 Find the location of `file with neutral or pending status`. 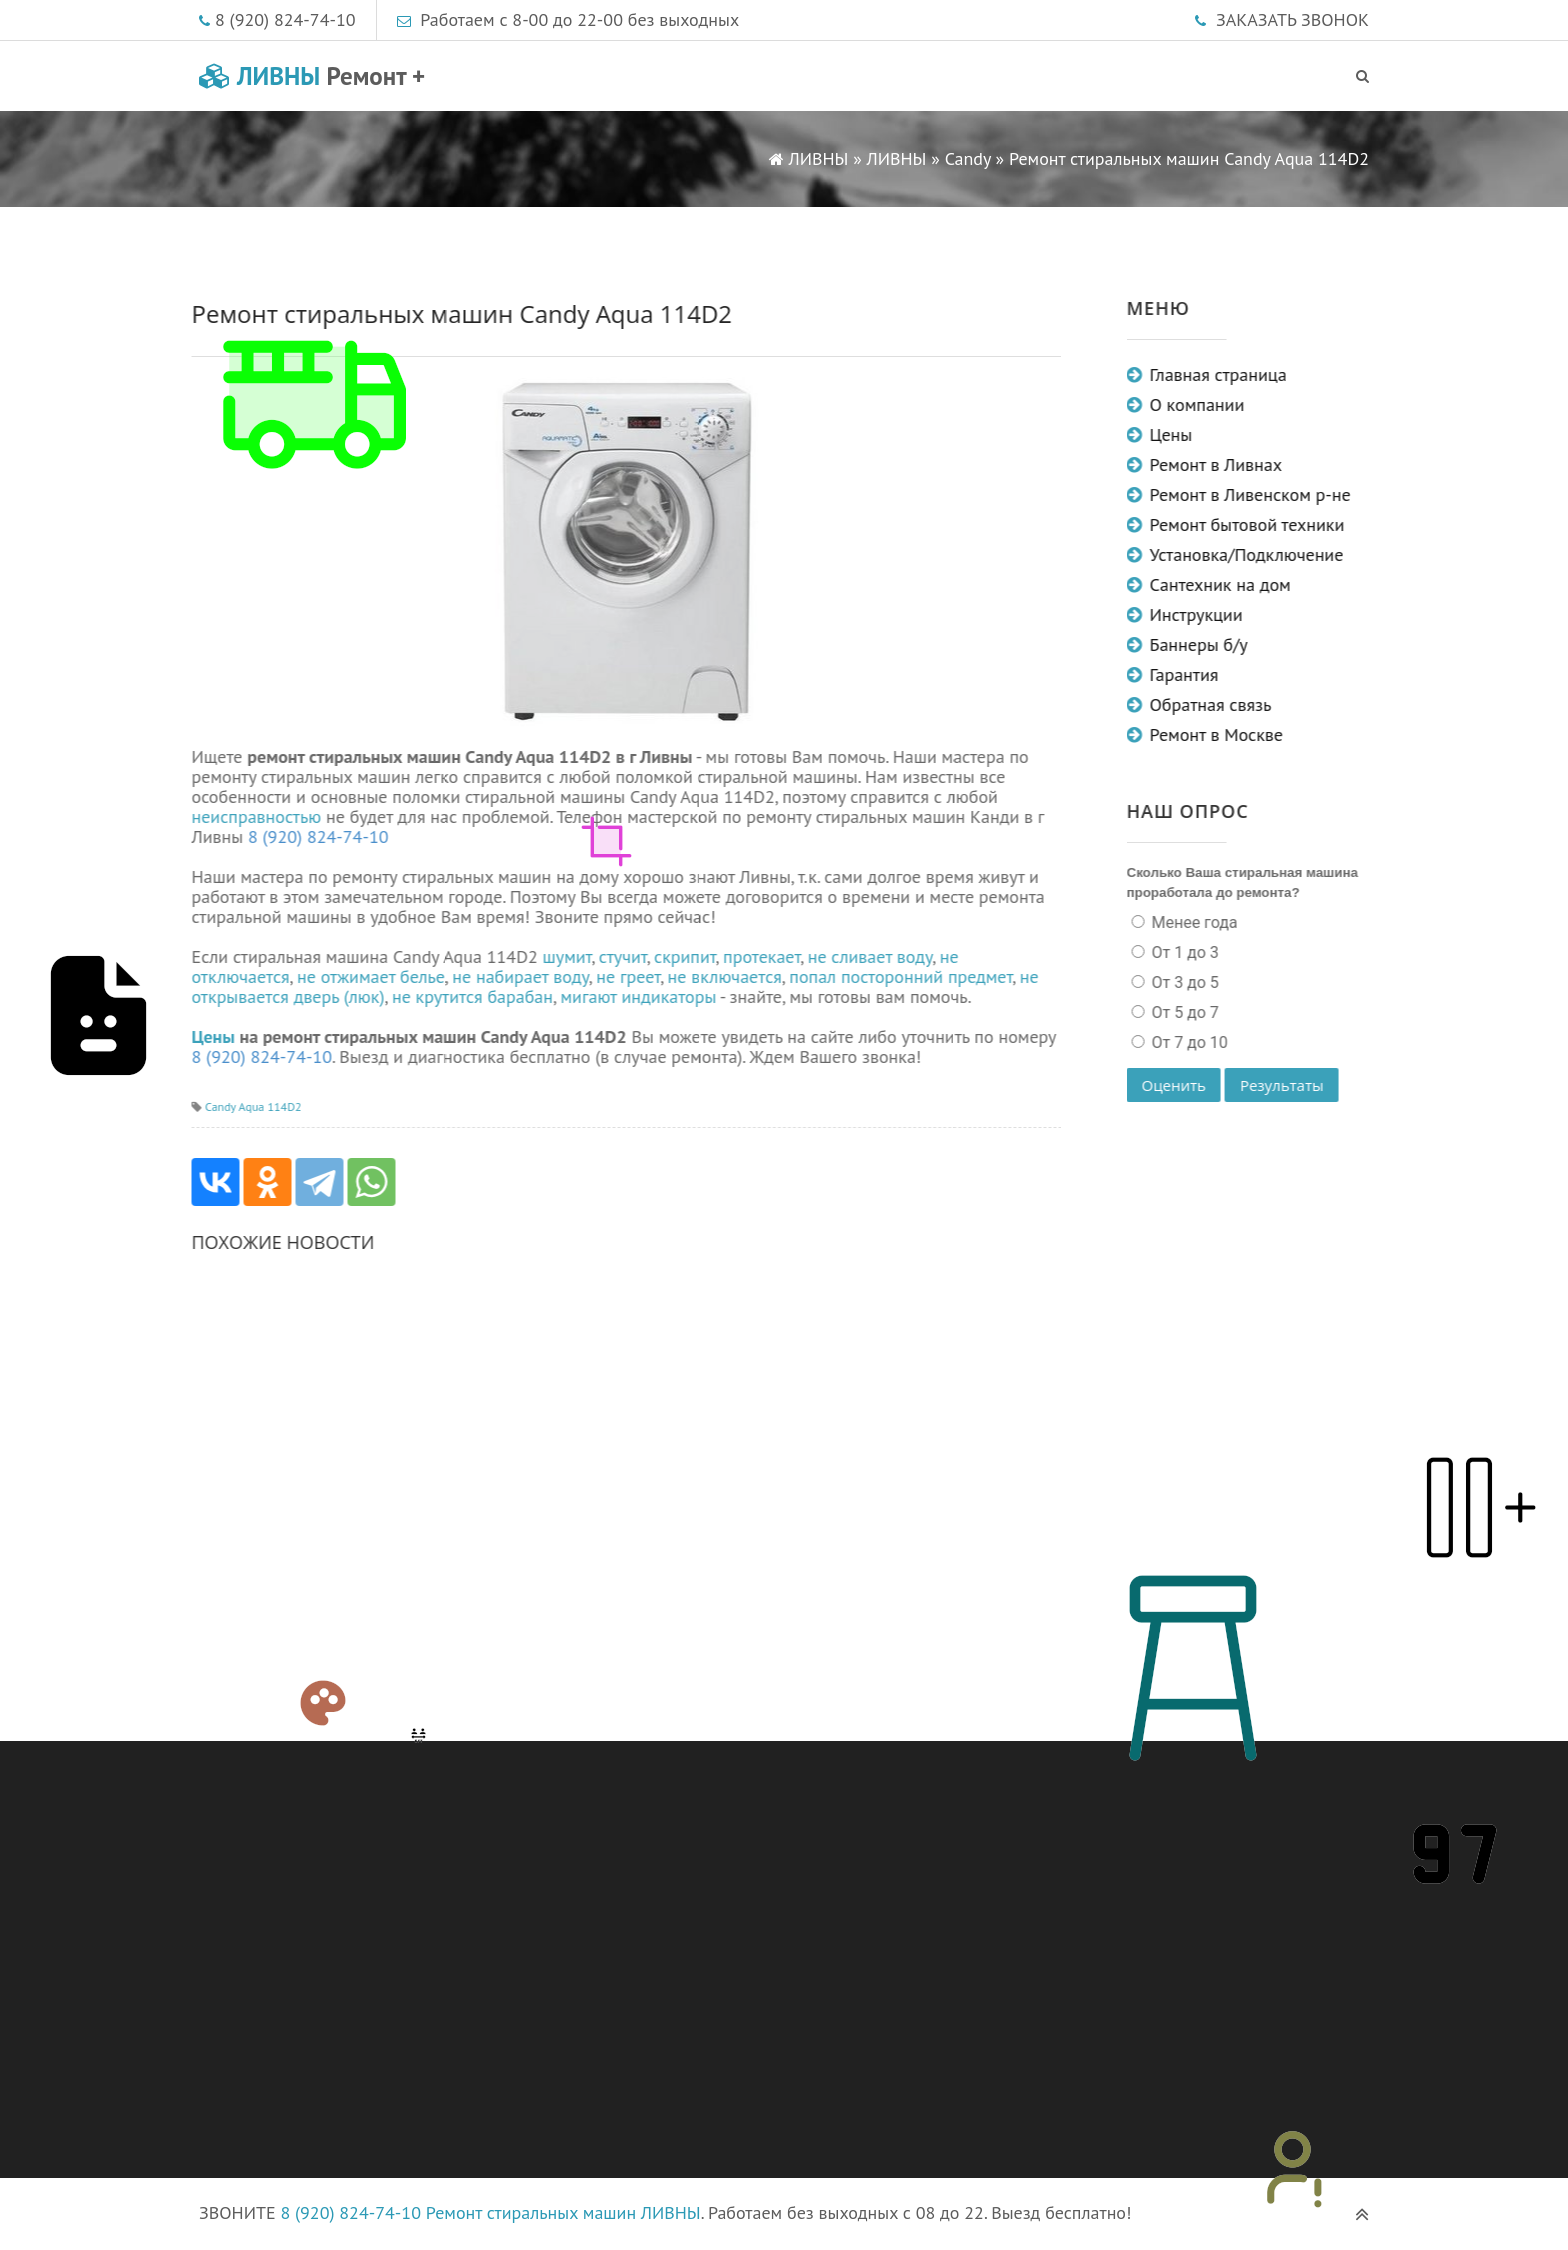

file with neutral or pending status is located at coordinates (98, 1015).